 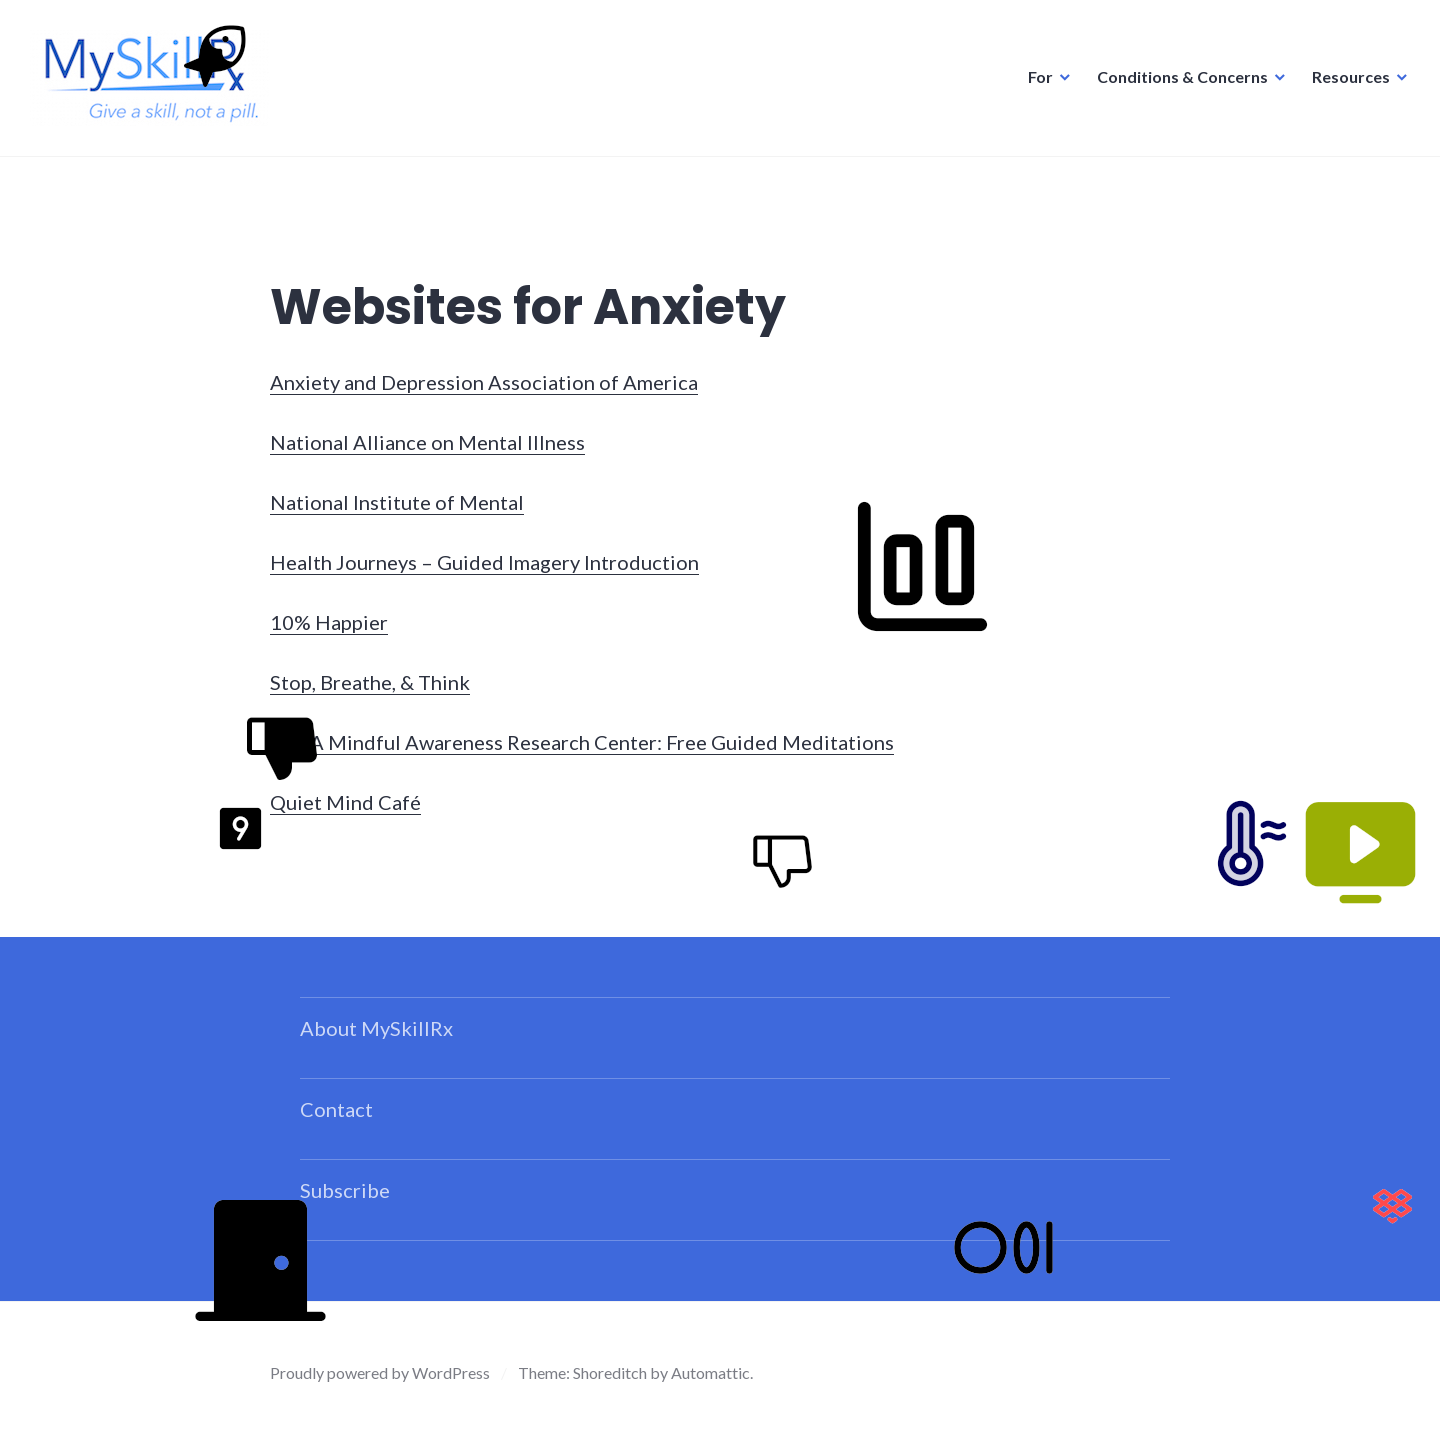 I want to click on dislike or downvote content, so click(x=782, y=858).